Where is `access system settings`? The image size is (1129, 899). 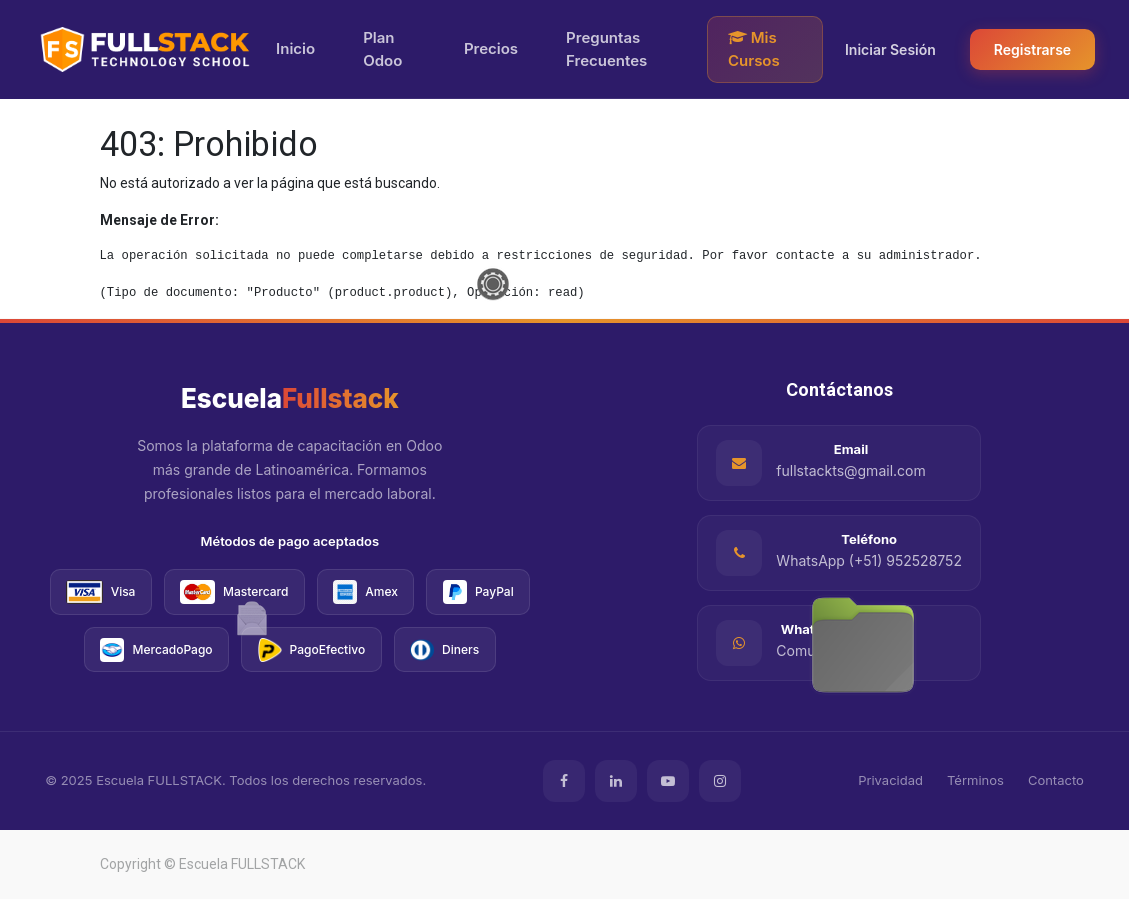 access system settings is located at coordinates (493, 284).